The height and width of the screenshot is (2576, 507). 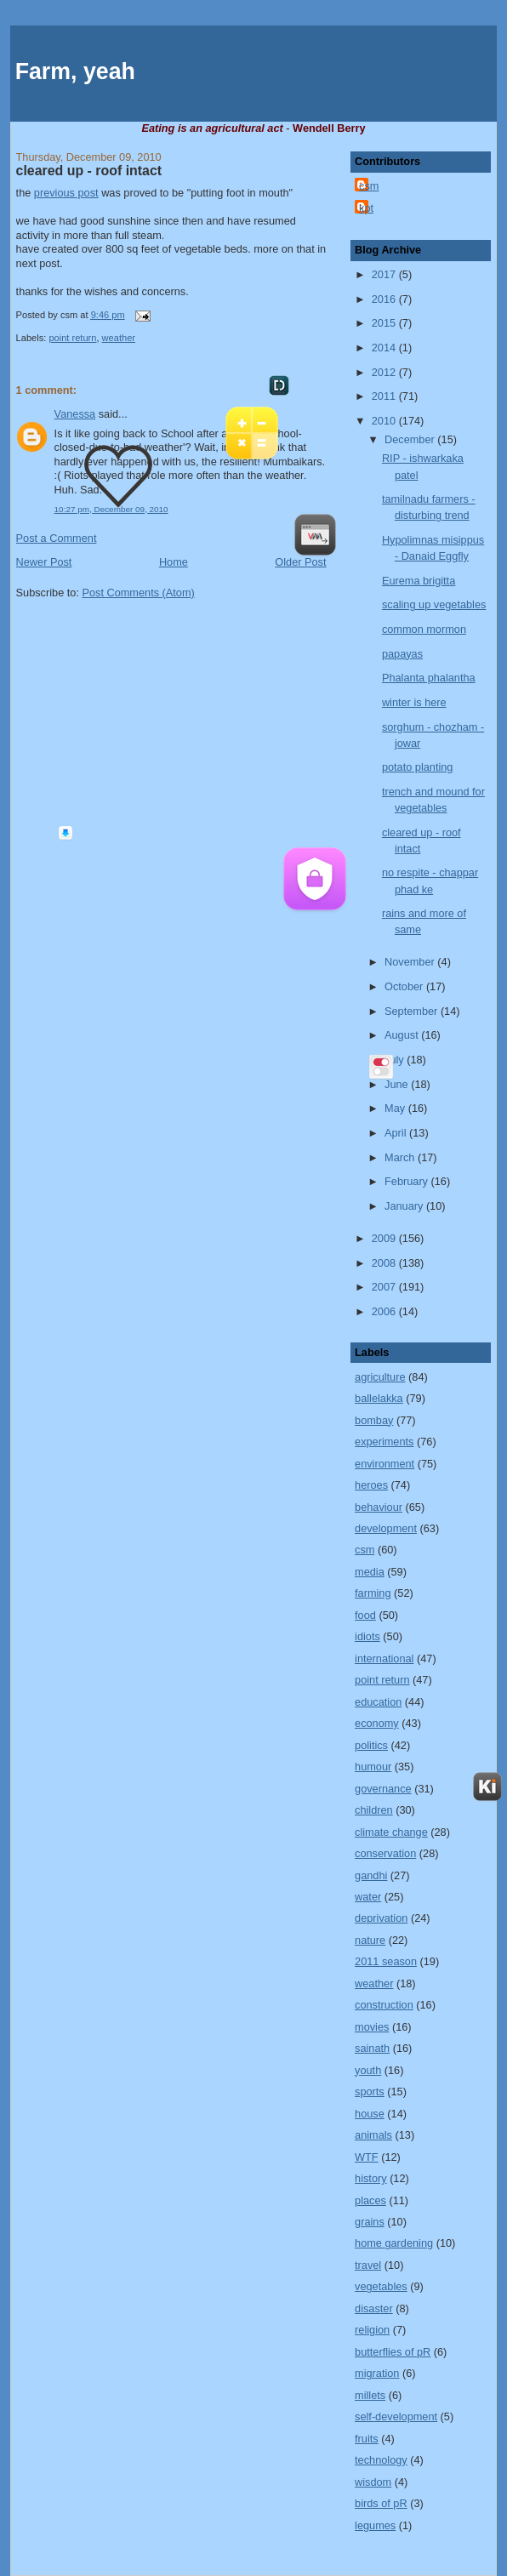 I want to click on access virtual machine migration settings, so click(x=315, y=534).